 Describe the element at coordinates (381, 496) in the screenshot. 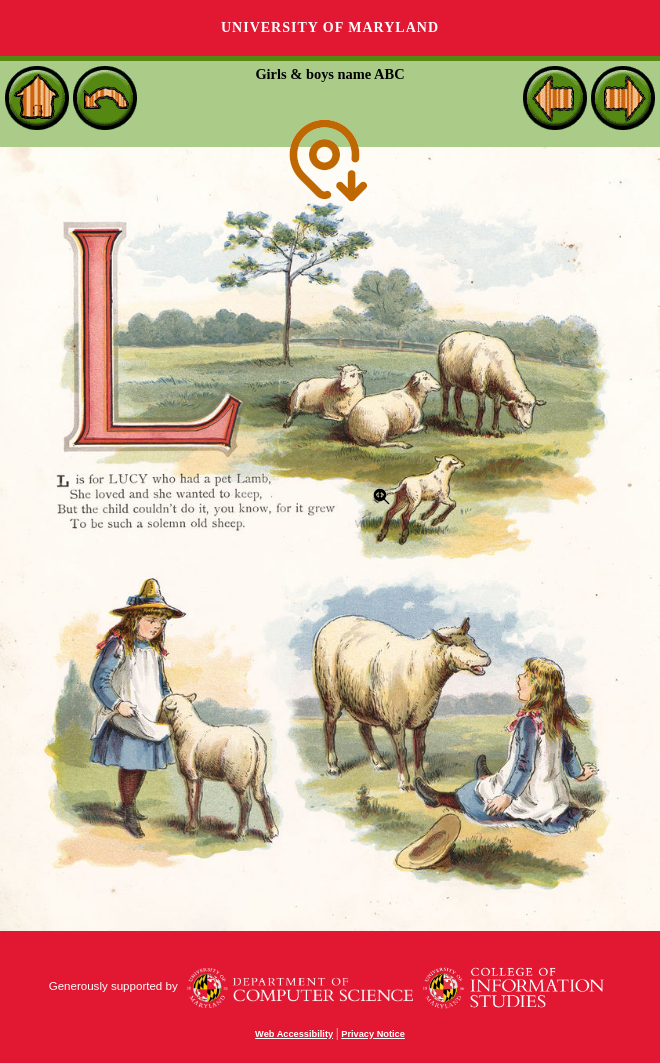

I see `search or inspect code` at that location.